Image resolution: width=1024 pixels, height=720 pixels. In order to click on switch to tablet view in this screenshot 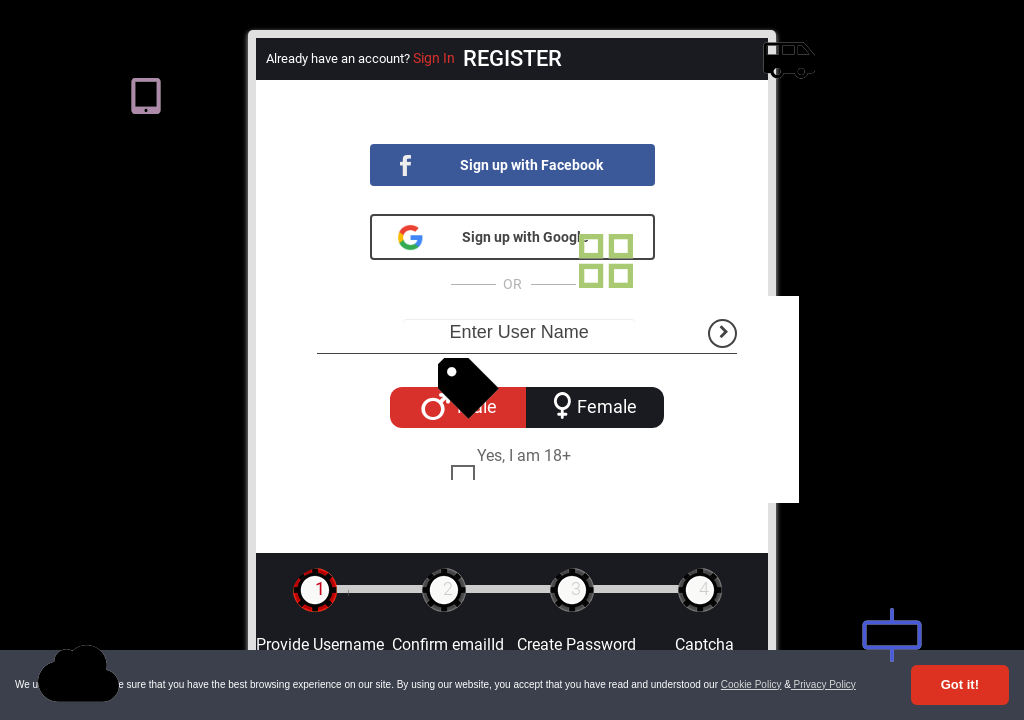, I will do `click(146, 96)`.